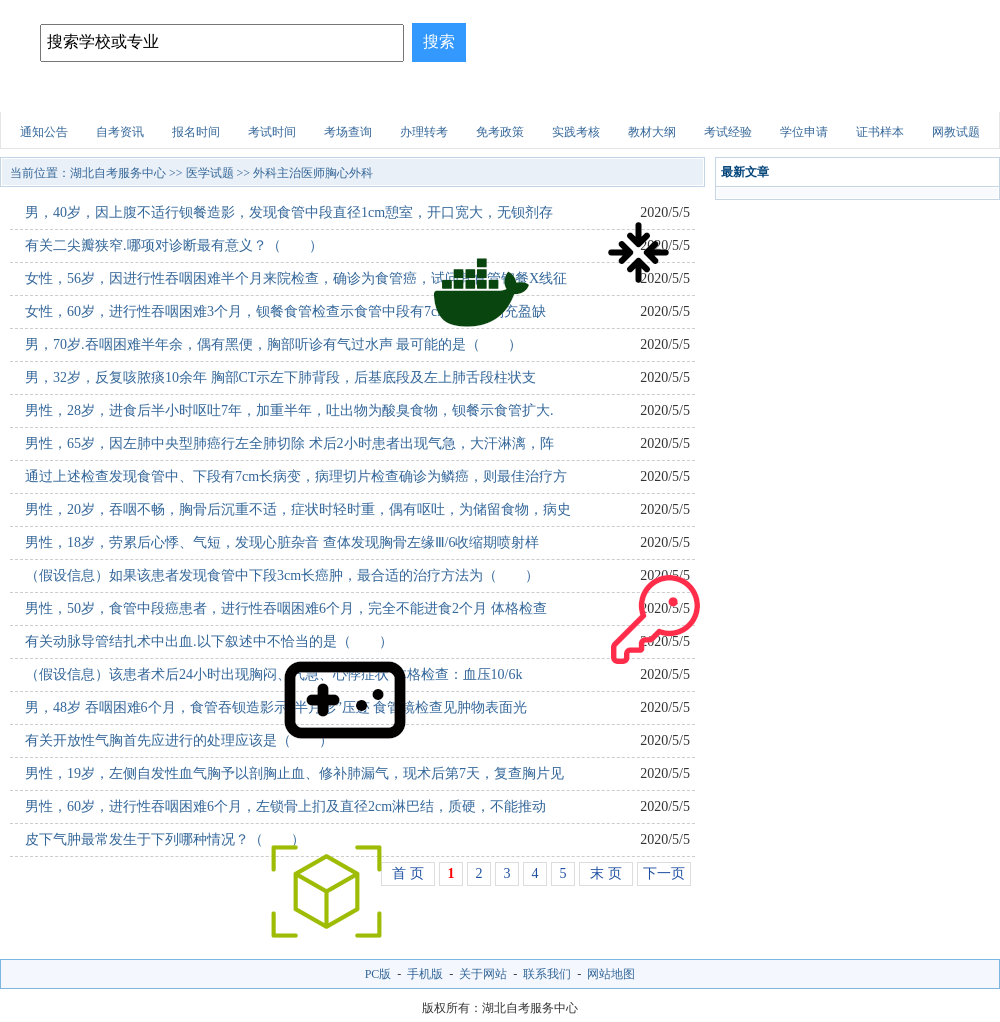  Describe the element at coordinates (481, 292) in the screenshot. I see `docker container management` at that location.